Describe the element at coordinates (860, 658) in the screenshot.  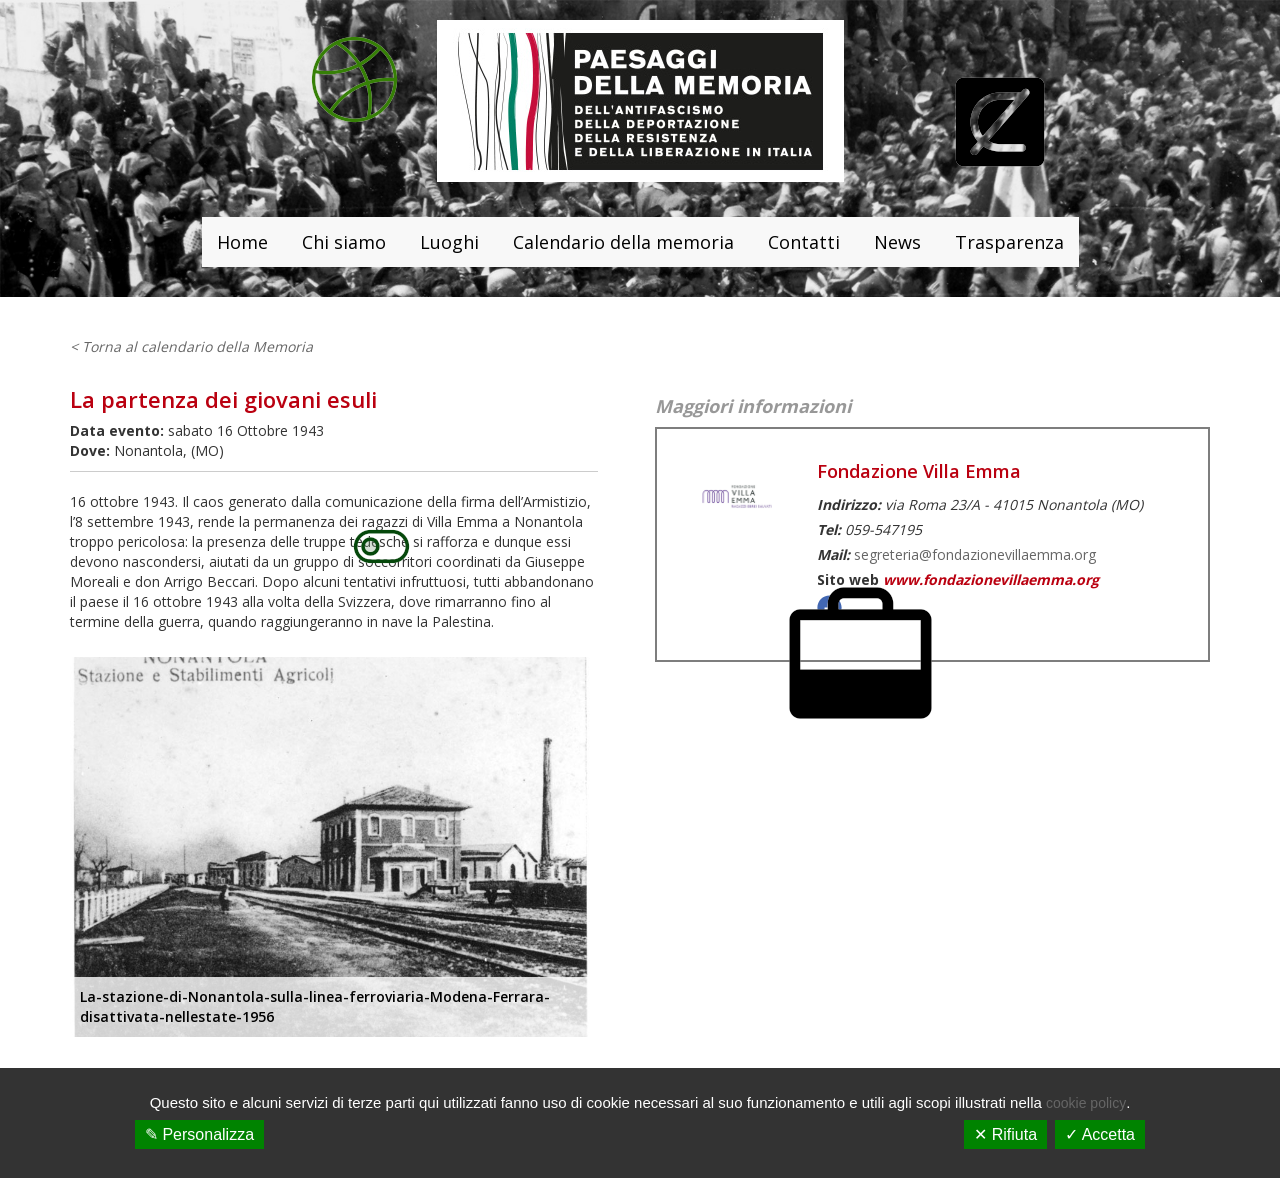
I see `access travel or trip planning features` at that location.